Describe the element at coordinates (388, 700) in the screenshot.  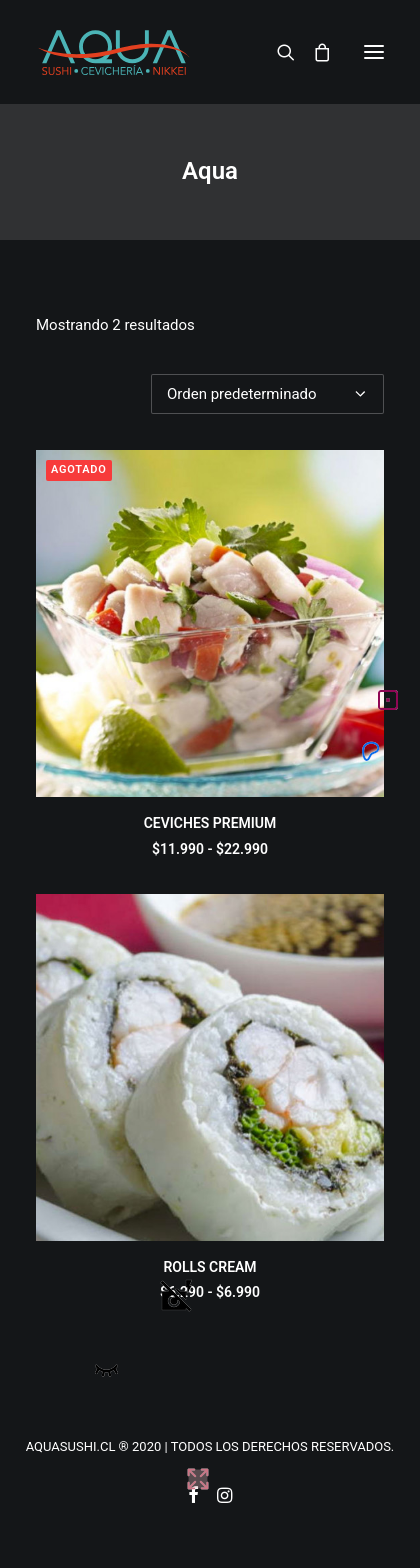
I see `indicates a selected or active item` at that location.